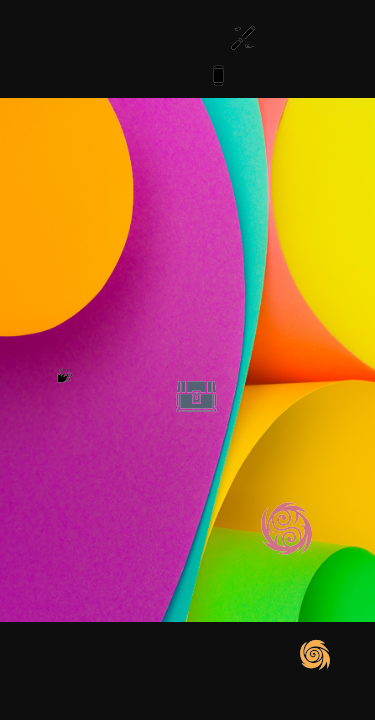 The image size is (375, 720). What do you see at coordinates (218, 75) in the screenshot?
I see `select a beverage or drink item` at bounding box center [218, 75].